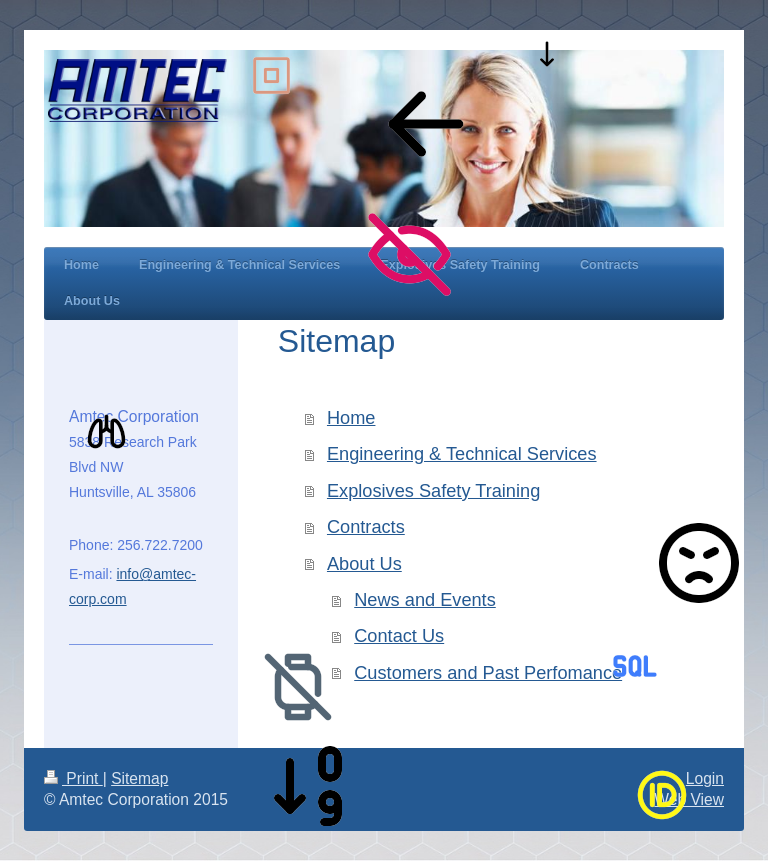 The width and height of the screenshot is (768, 861). I want to click on go back to the previous screen, so click(426, 124).